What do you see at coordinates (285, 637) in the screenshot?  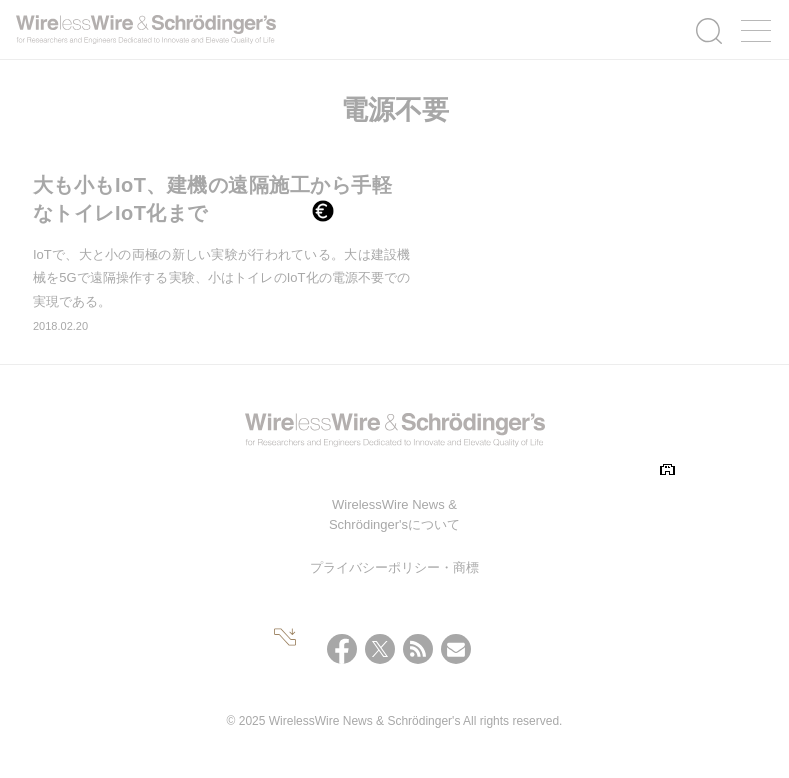 I see `indicates escalator going down` at bounding box center [285, 637].